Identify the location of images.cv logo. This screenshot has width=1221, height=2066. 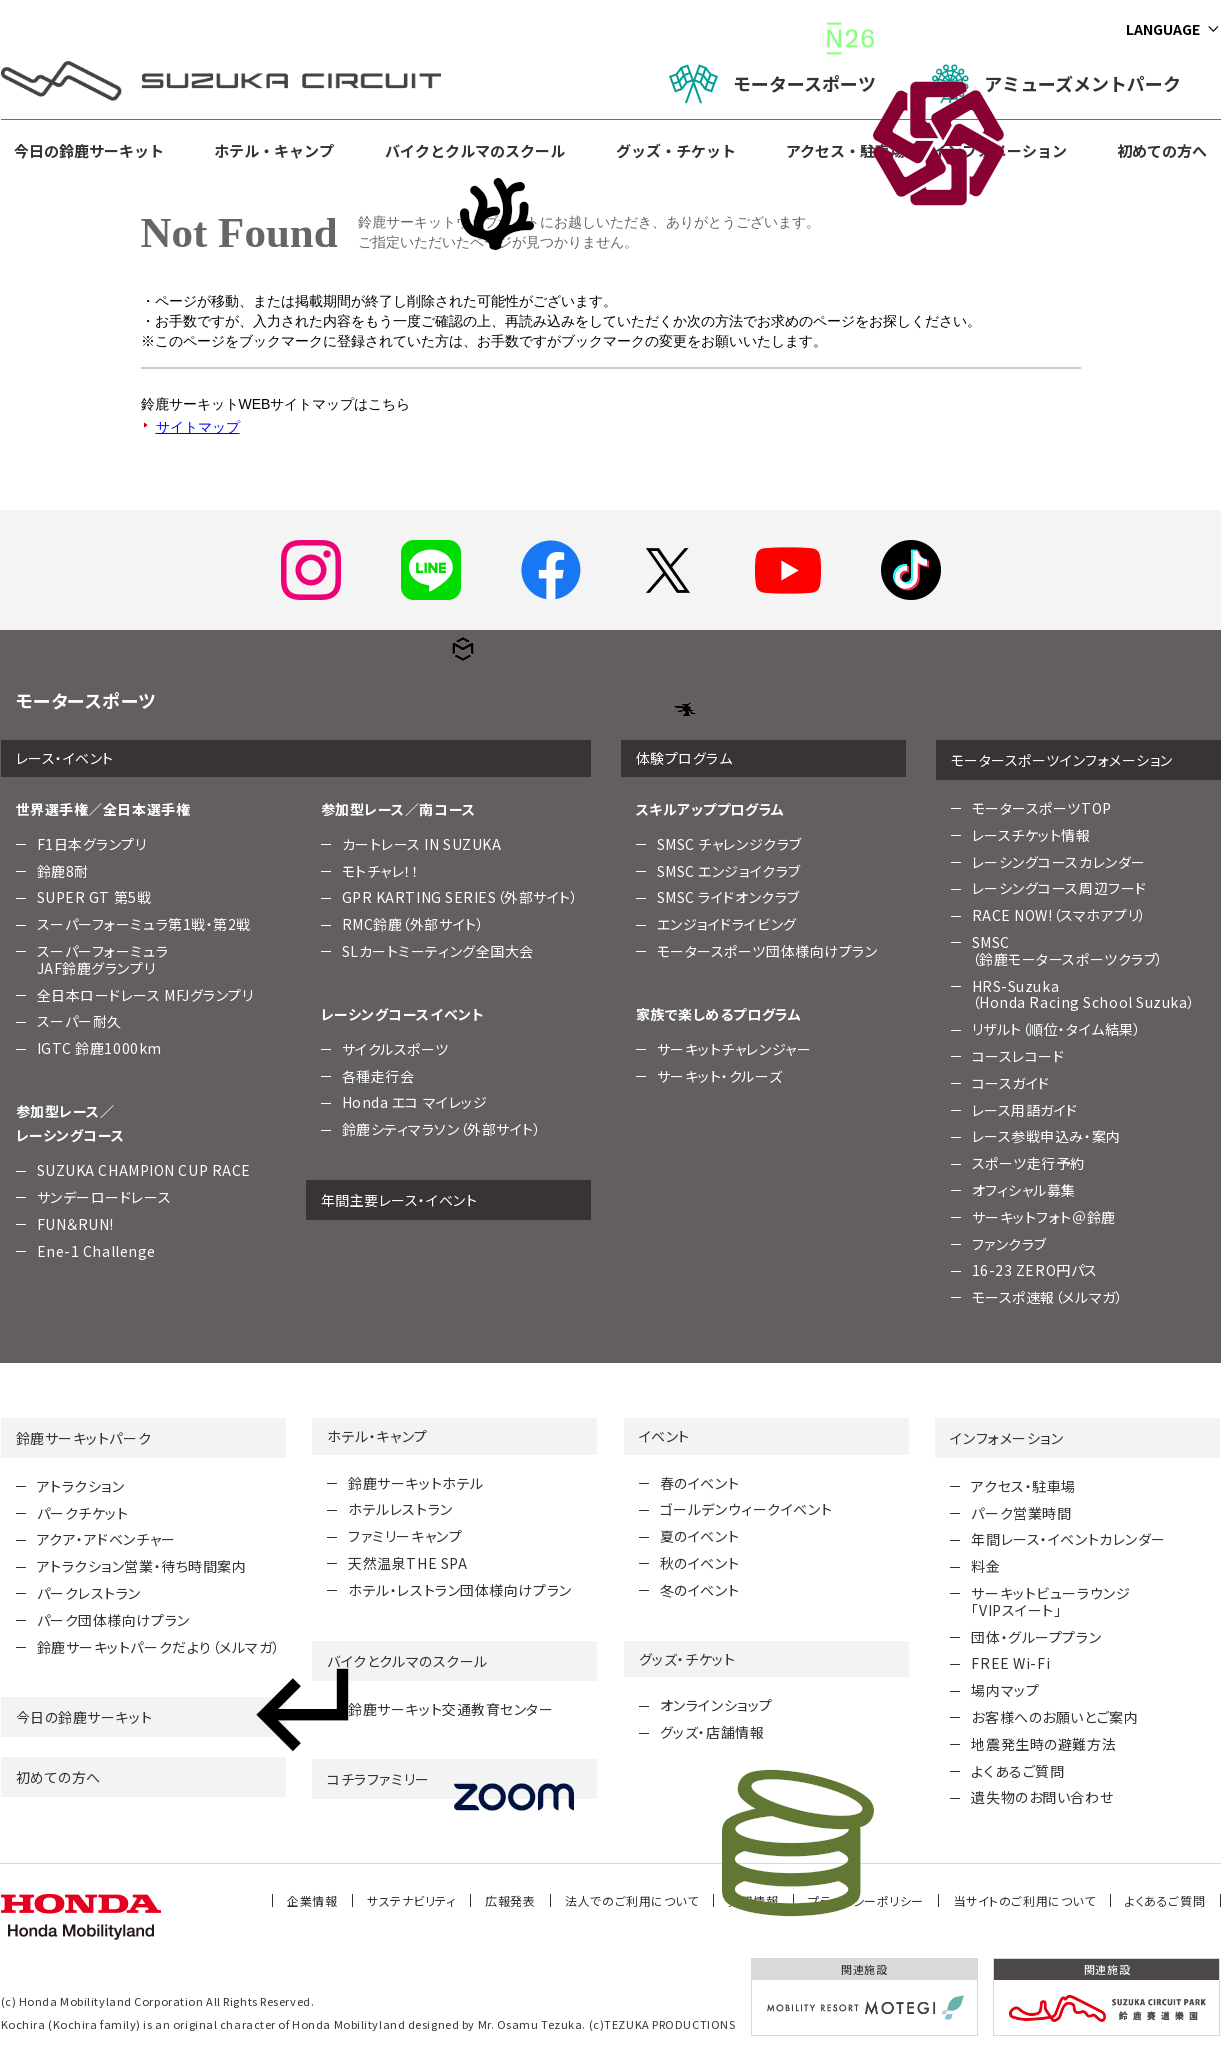
(938, 143).